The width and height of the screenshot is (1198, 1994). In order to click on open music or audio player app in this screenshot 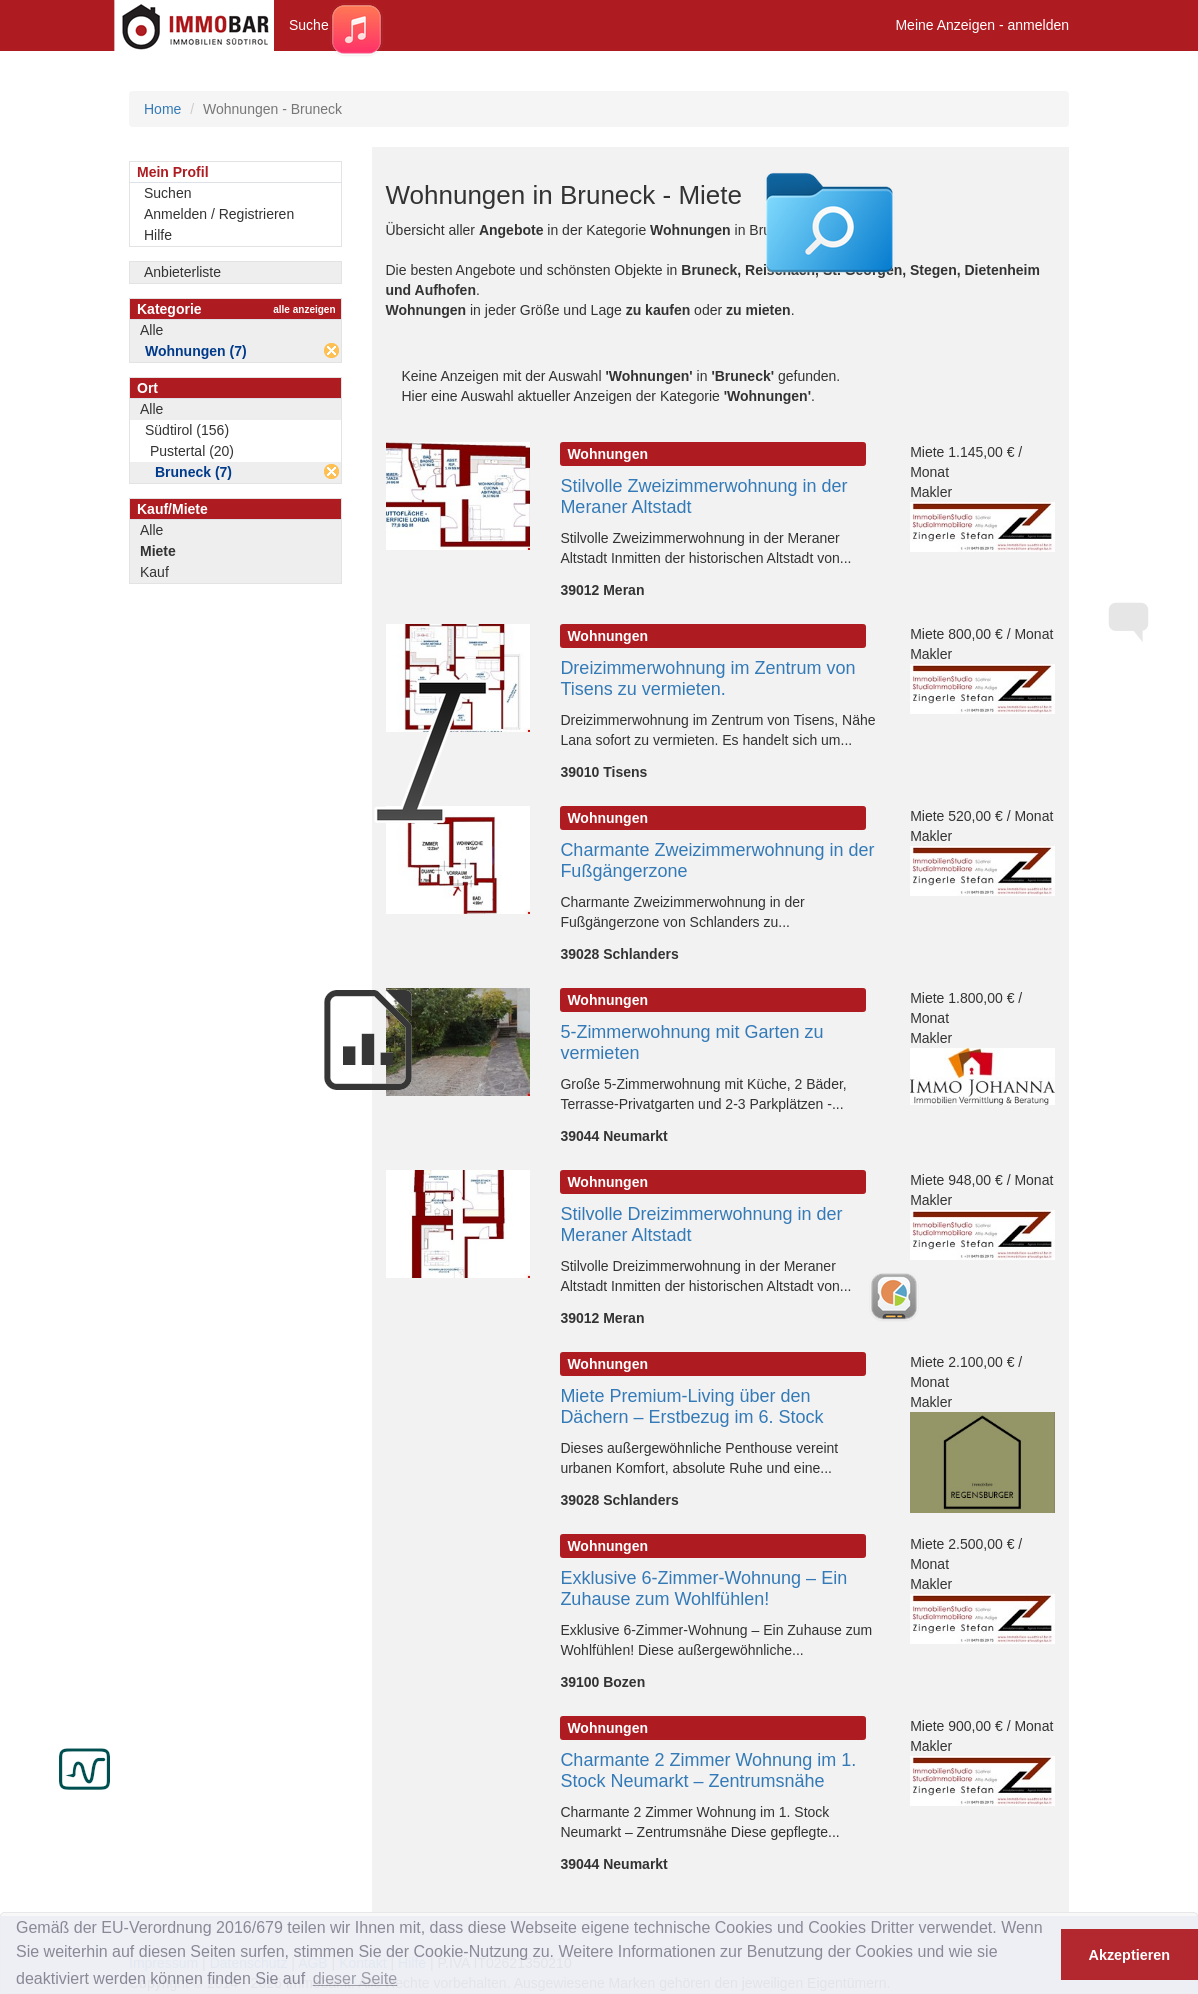, I will do `click(356, 29)`.